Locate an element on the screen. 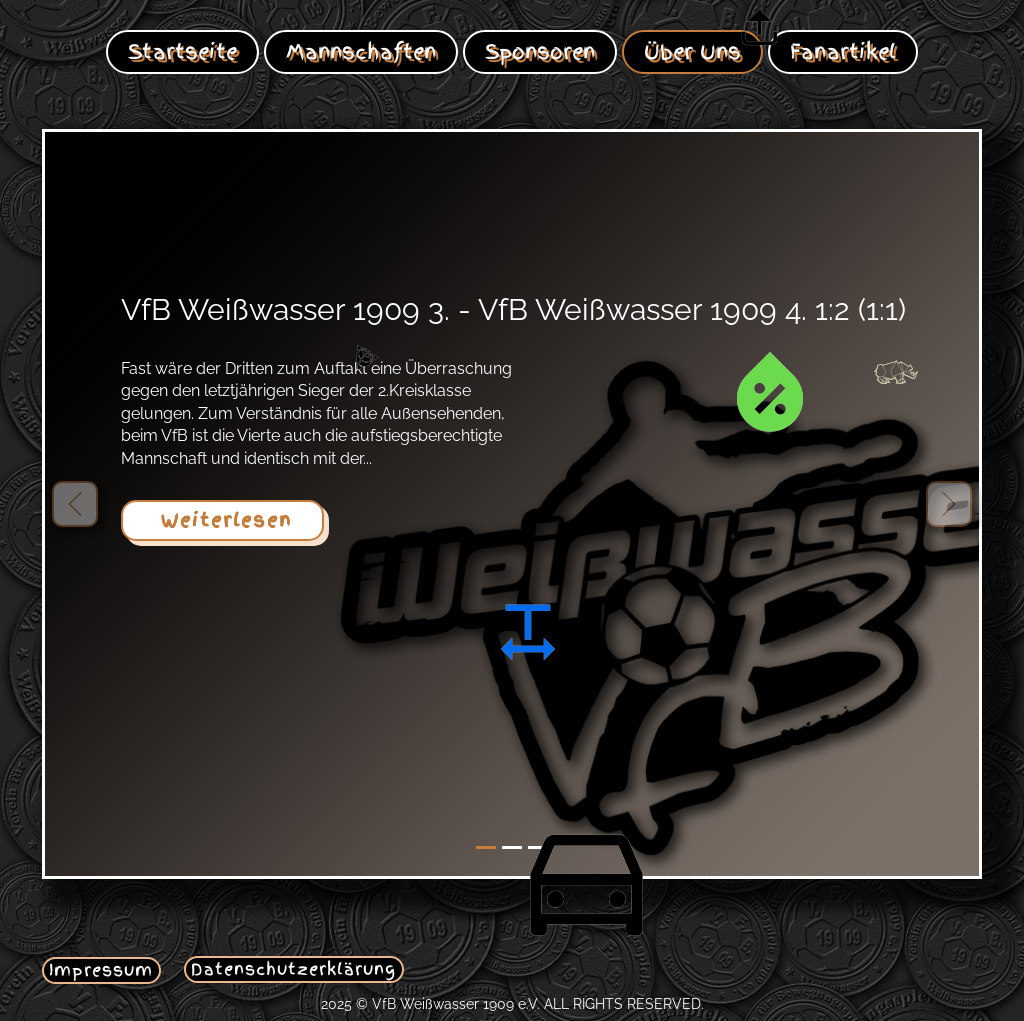  supercrease brand logo is located at coordinates (896, 372).